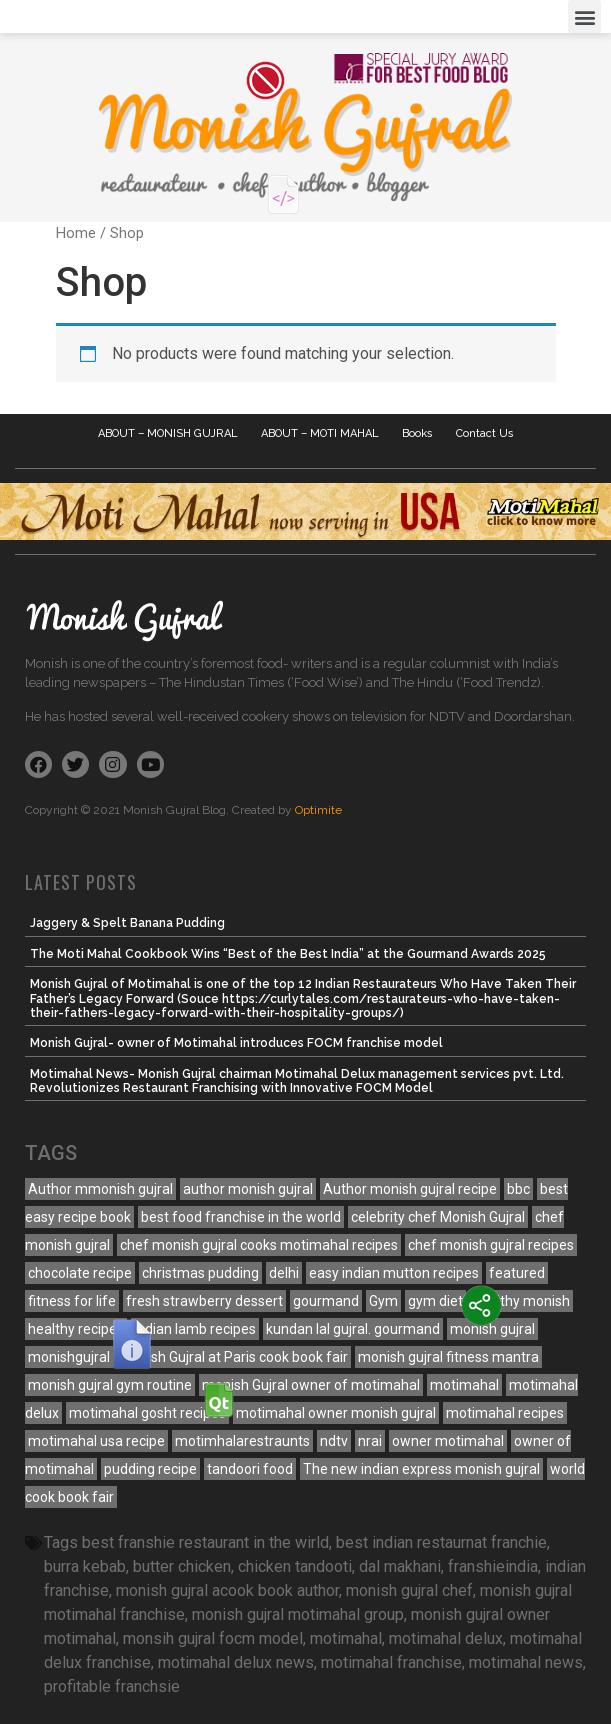 The width and height of the screenshot is (611, 1724). Describe the element at coordinates (481, 1305) in the screenshot. I see `access sharing and network preferences` at that location.